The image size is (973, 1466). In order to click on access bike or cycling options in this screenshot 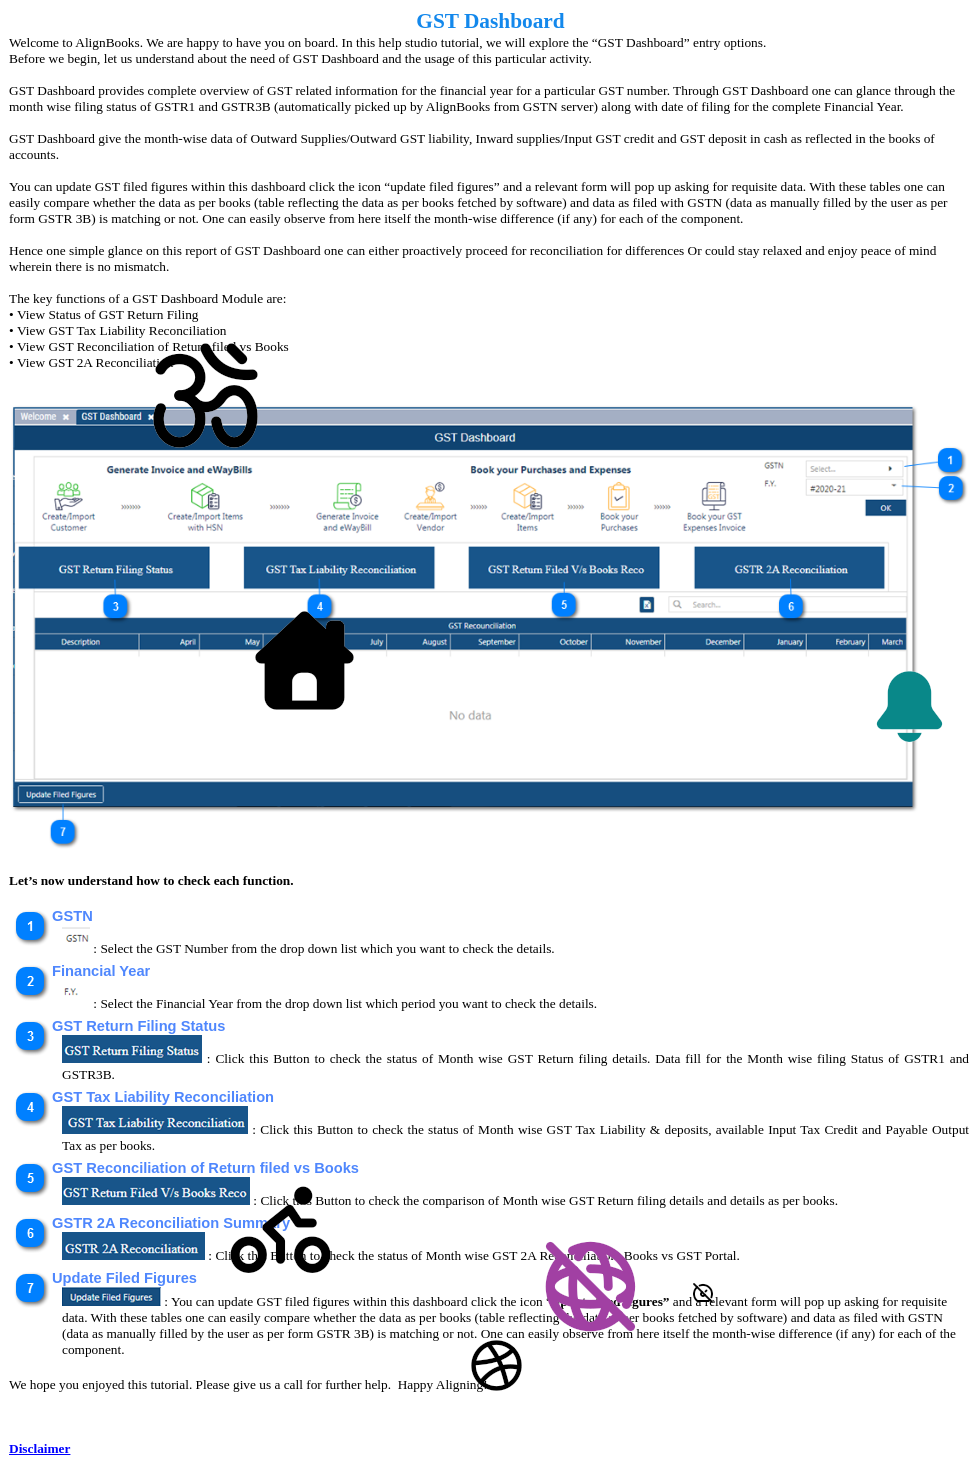, I will do `click(280, 1227)`.